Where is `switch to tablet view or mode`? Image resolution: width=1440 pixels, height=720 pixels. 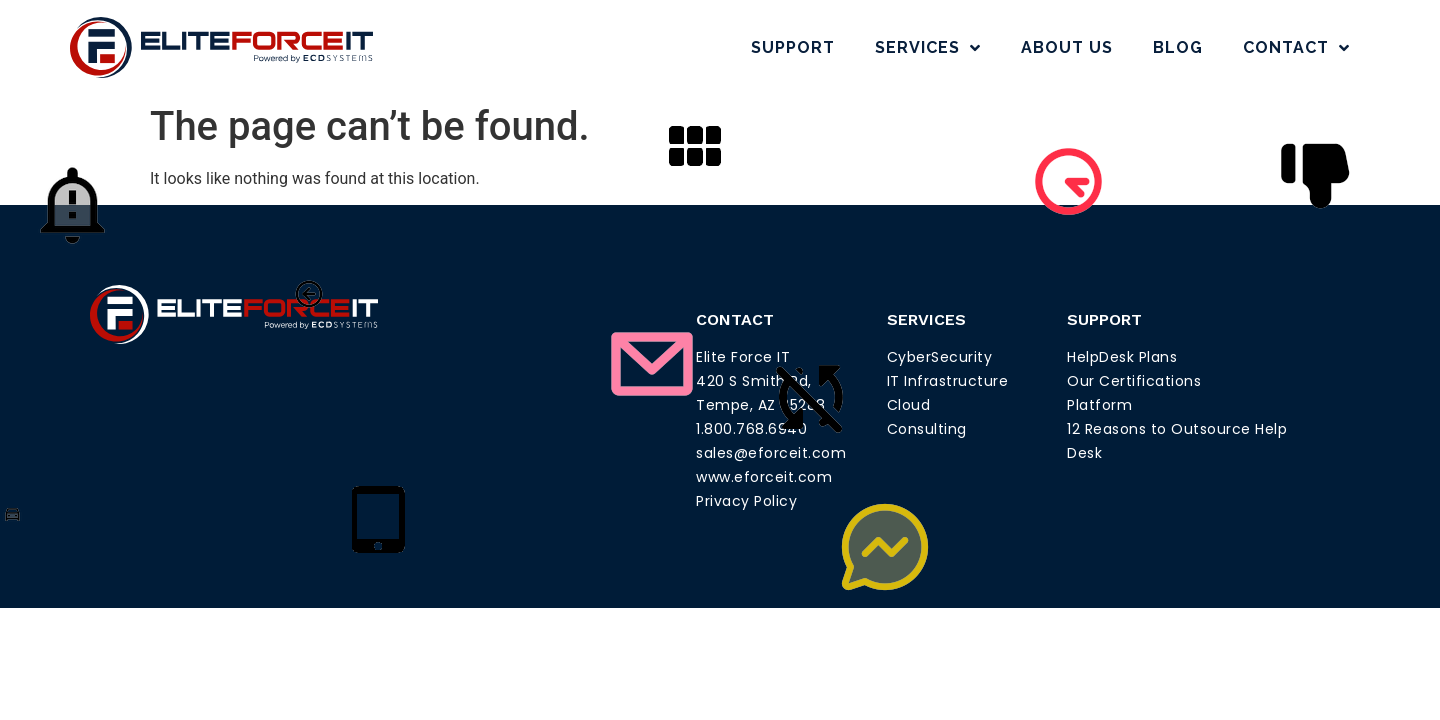 switch to tablet view or mode is located at coordinates (379, 519).